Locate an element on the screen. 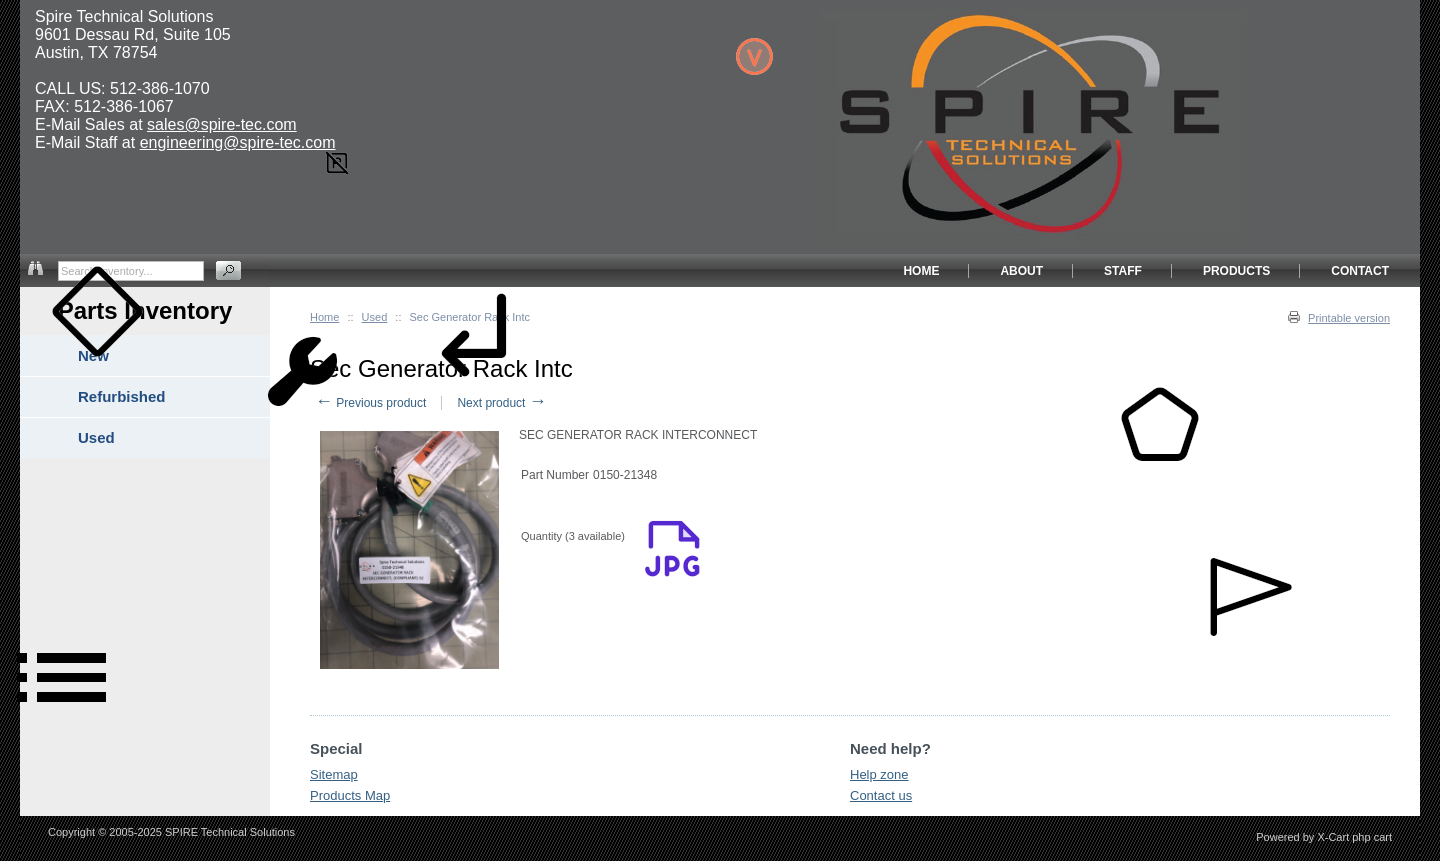  view items in list format is located at coordinates (61, 677).